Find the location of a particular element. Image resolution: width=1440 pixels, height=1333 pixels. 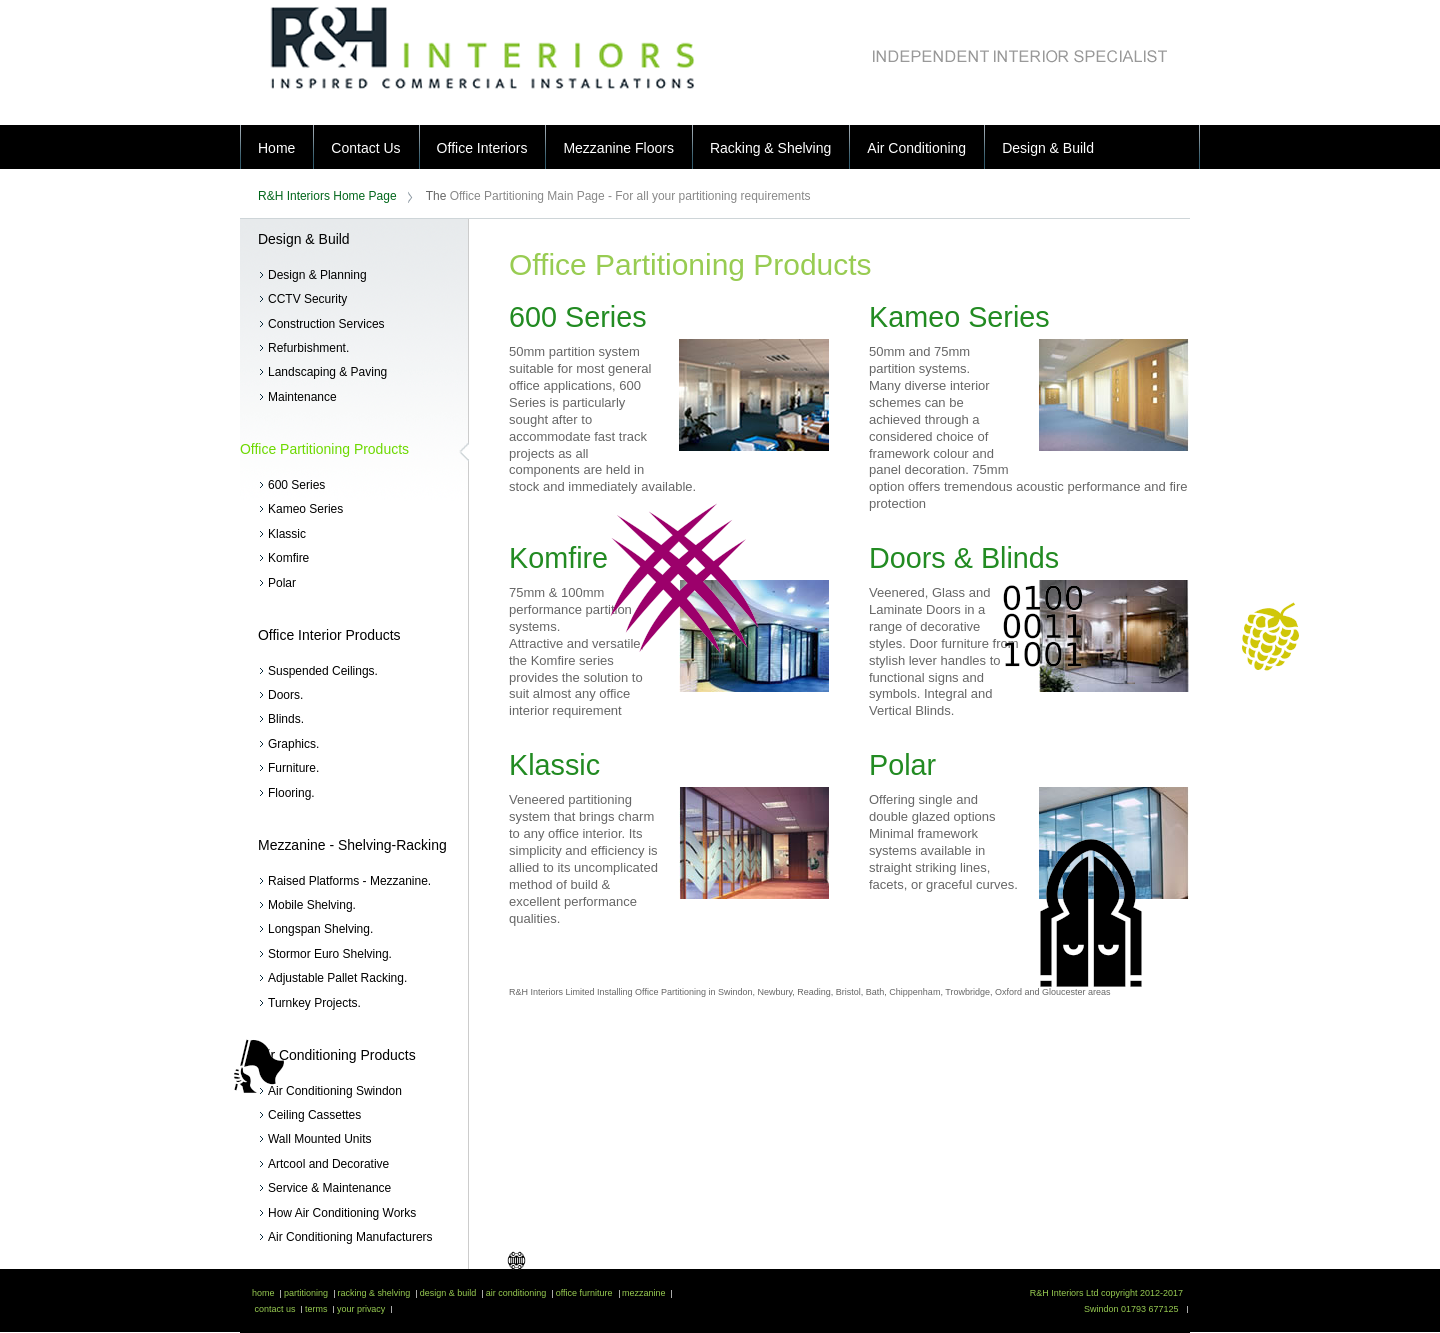

declare a truce or ceasefire in game is located at coordinates (259, 1066).